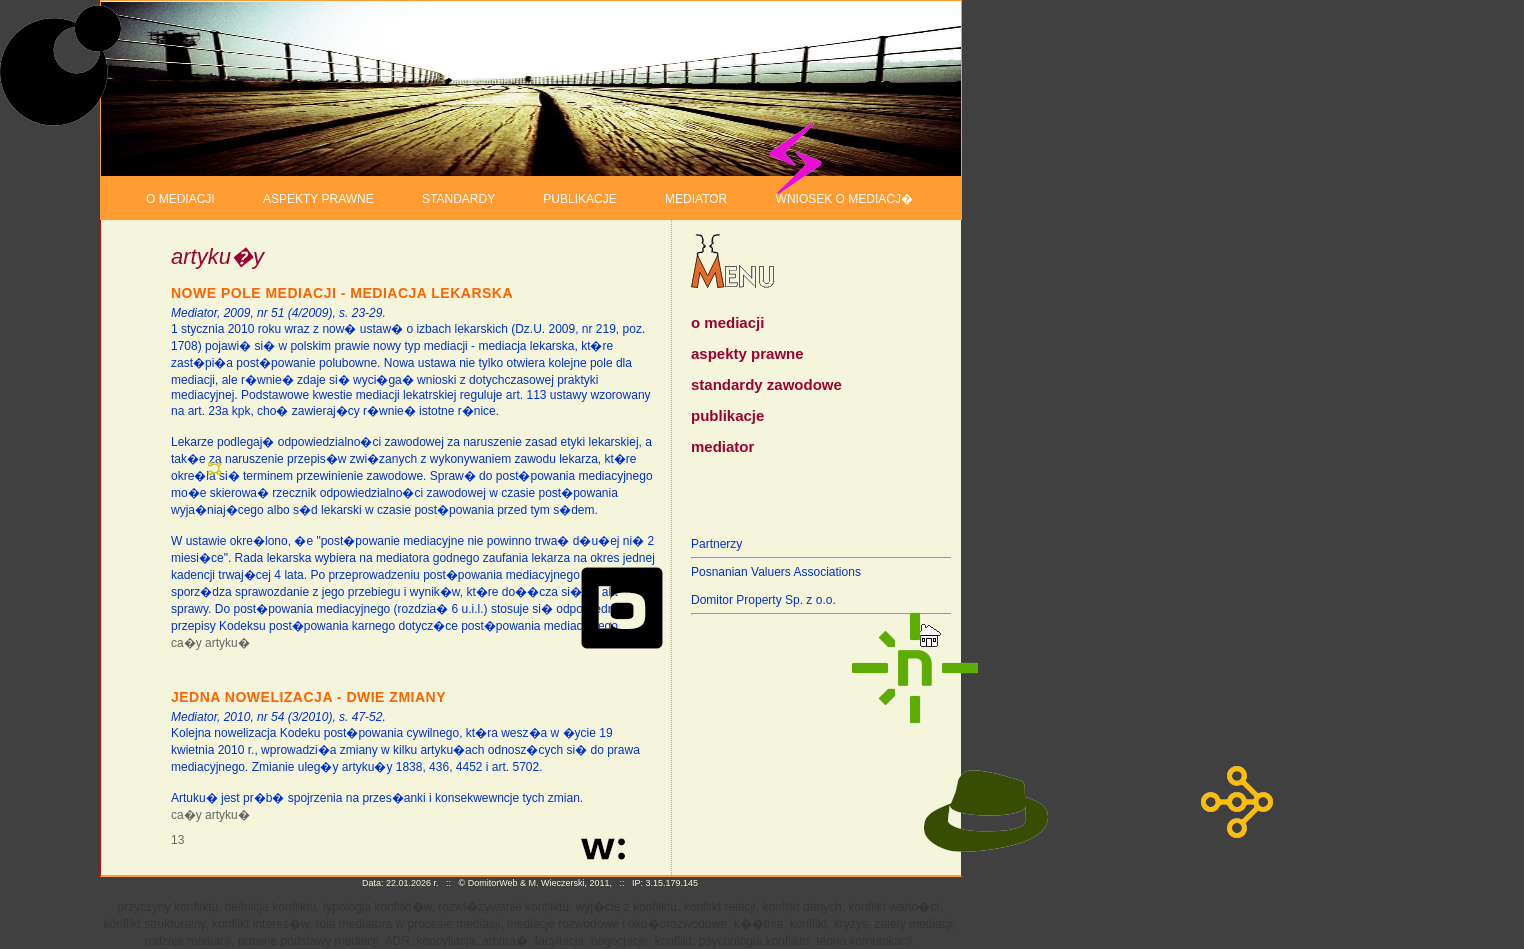  What do you see at coordinates (915, 668) in the screenshot?
I see `Netlify logo` at bounding box center [915, 668].